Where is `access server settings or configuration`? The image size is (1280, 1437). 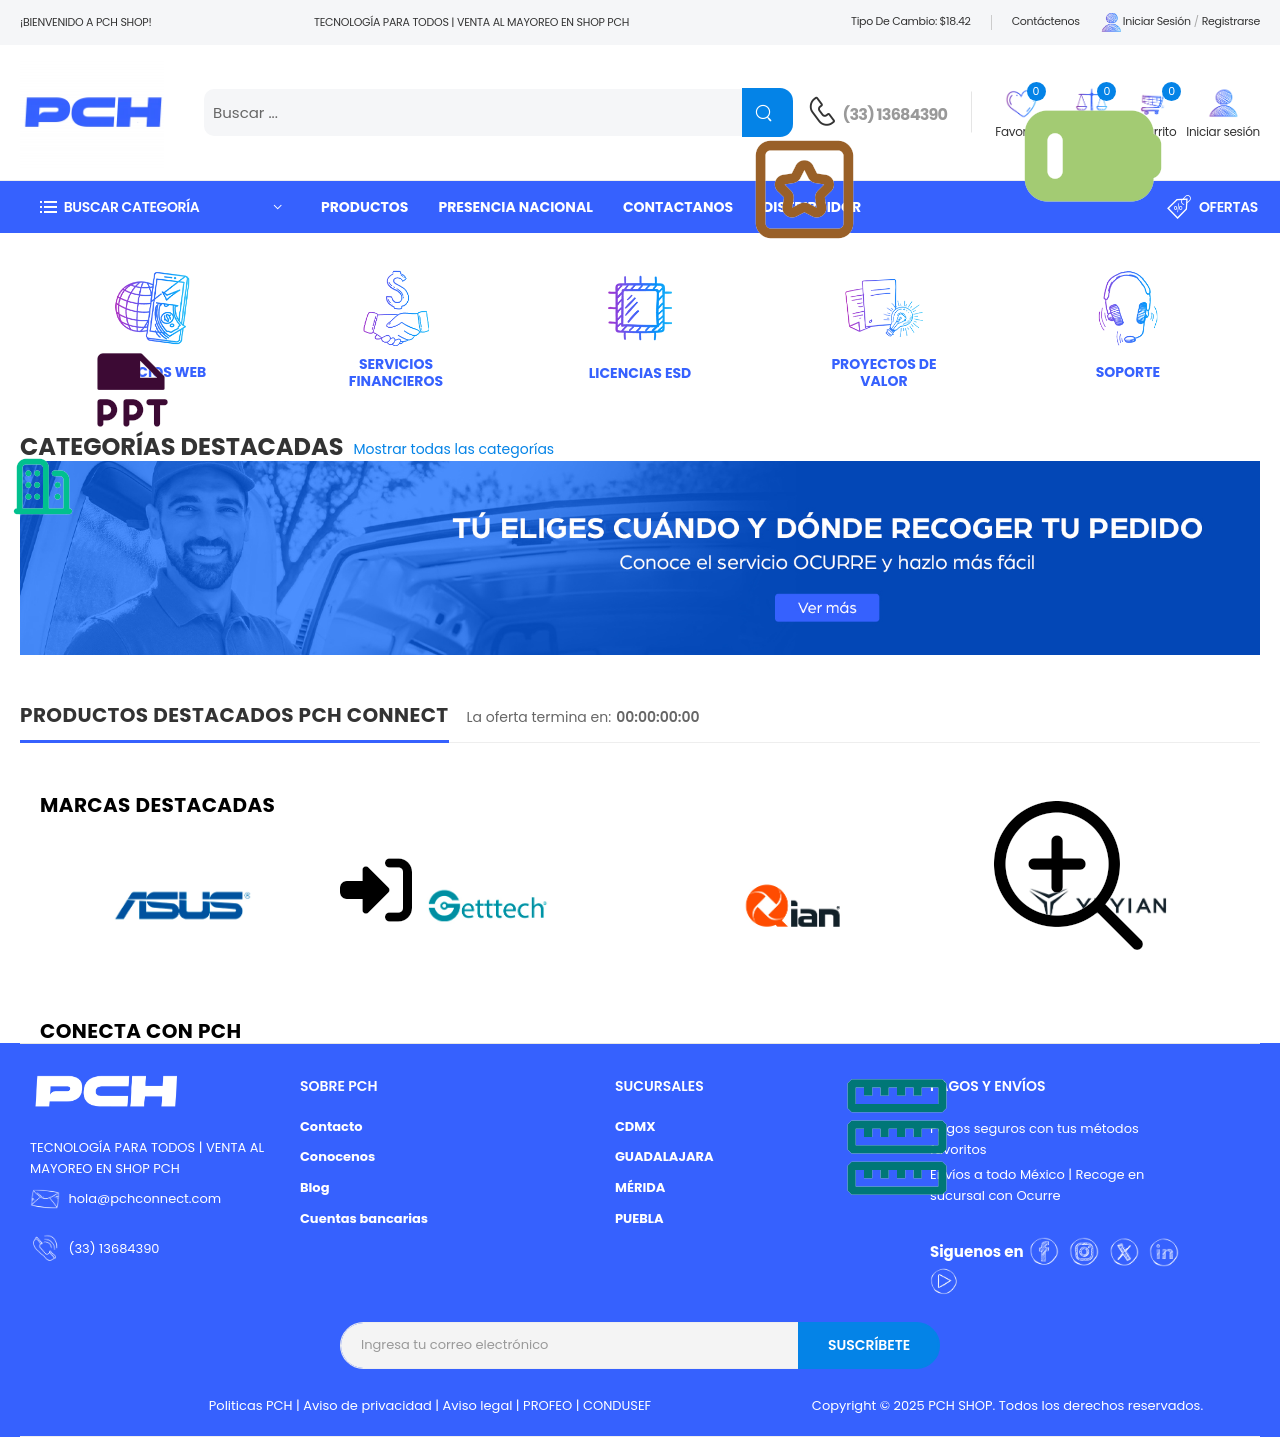 access server settings or configuration is located at coordinates (897, 1137).